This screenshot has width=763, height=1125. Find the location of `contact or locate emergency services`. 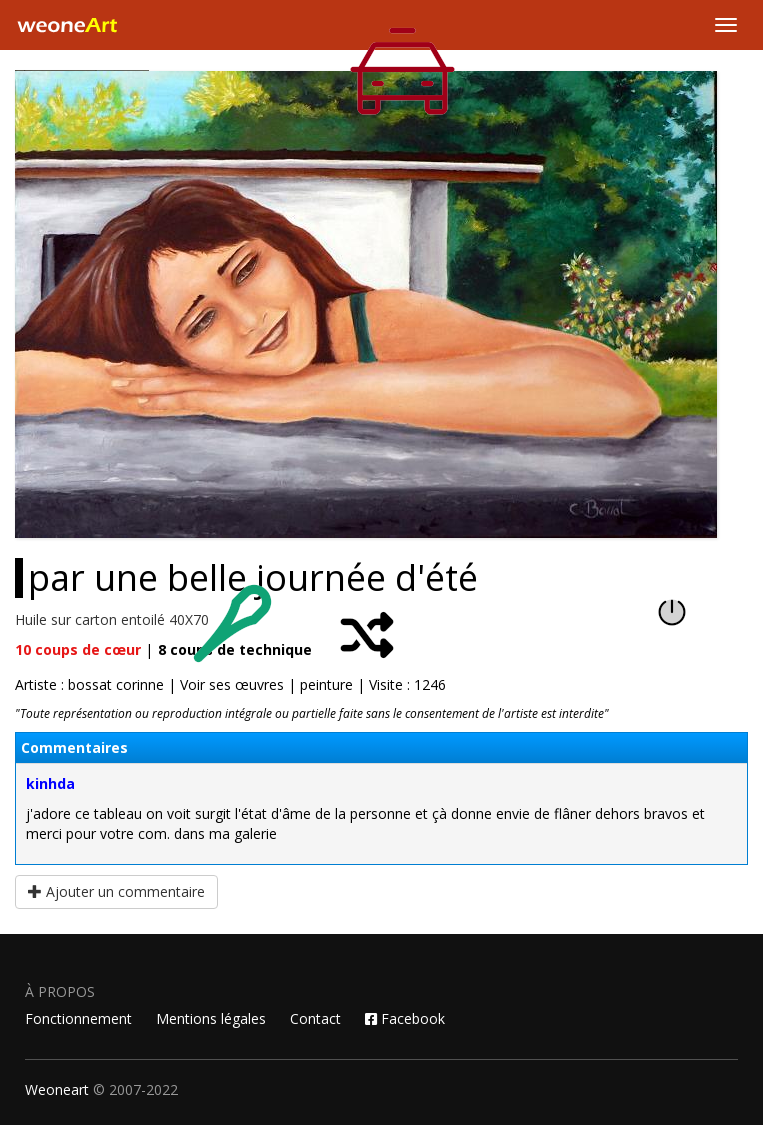

contact or locate emergency services is located at coordinates (402, 76).